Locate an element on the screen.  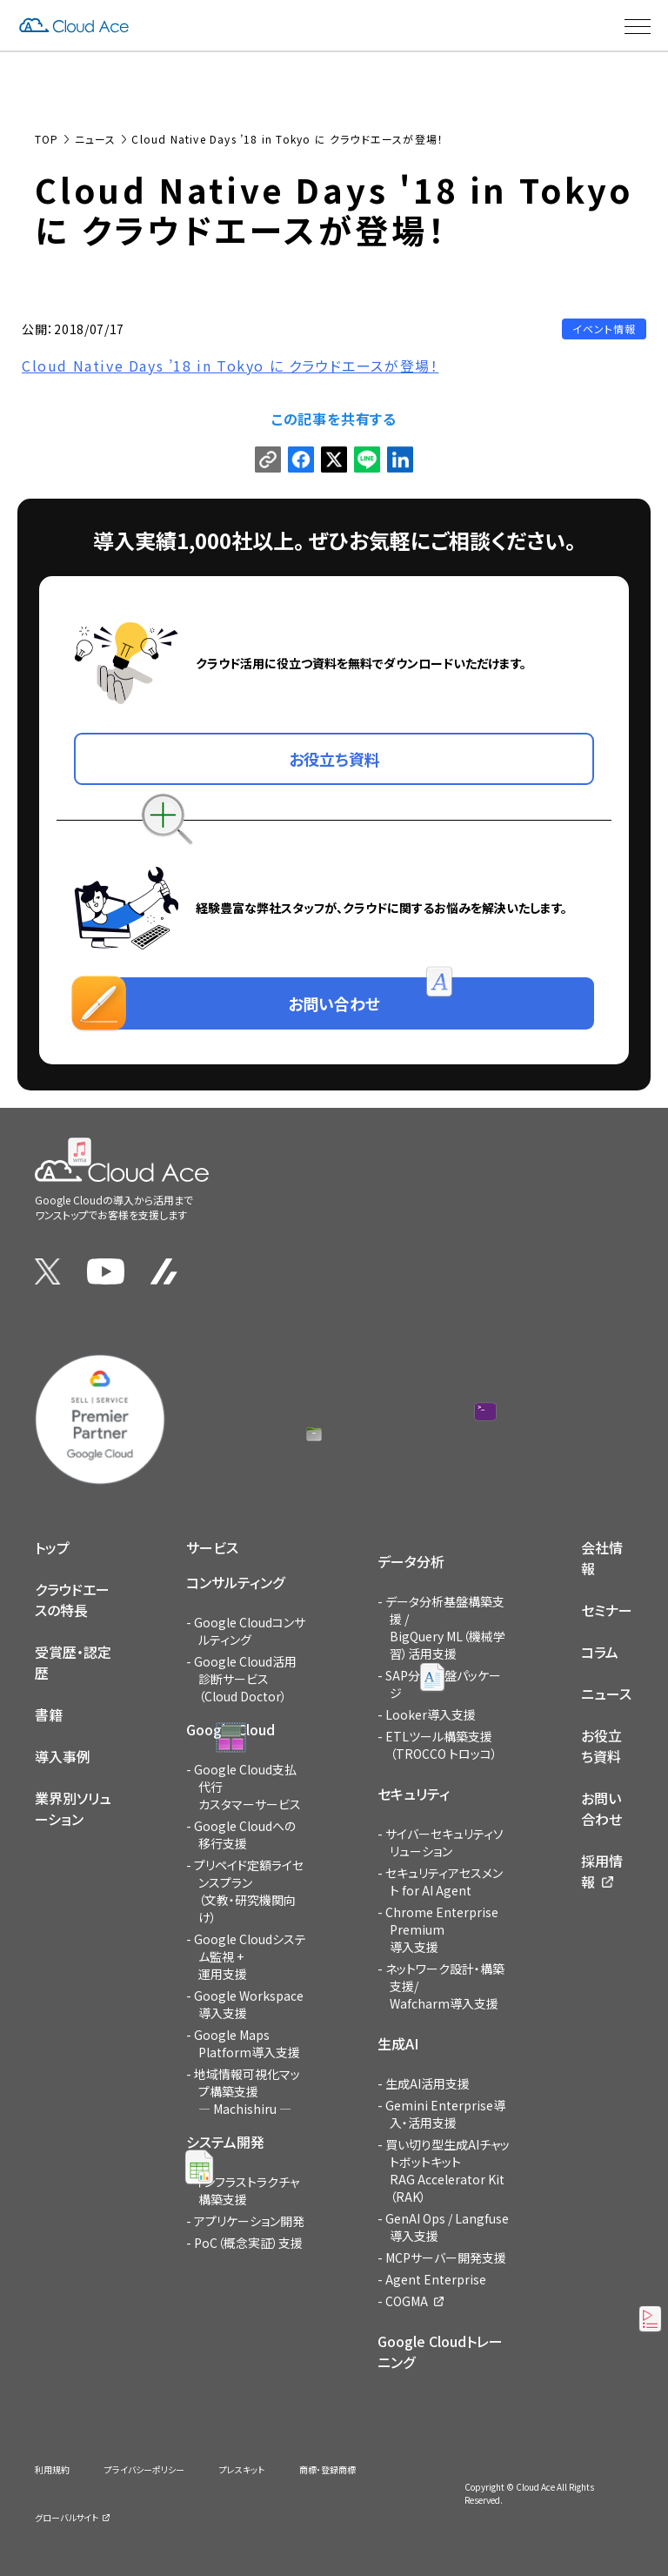
open a text document is located at coordinates (432, 1677).